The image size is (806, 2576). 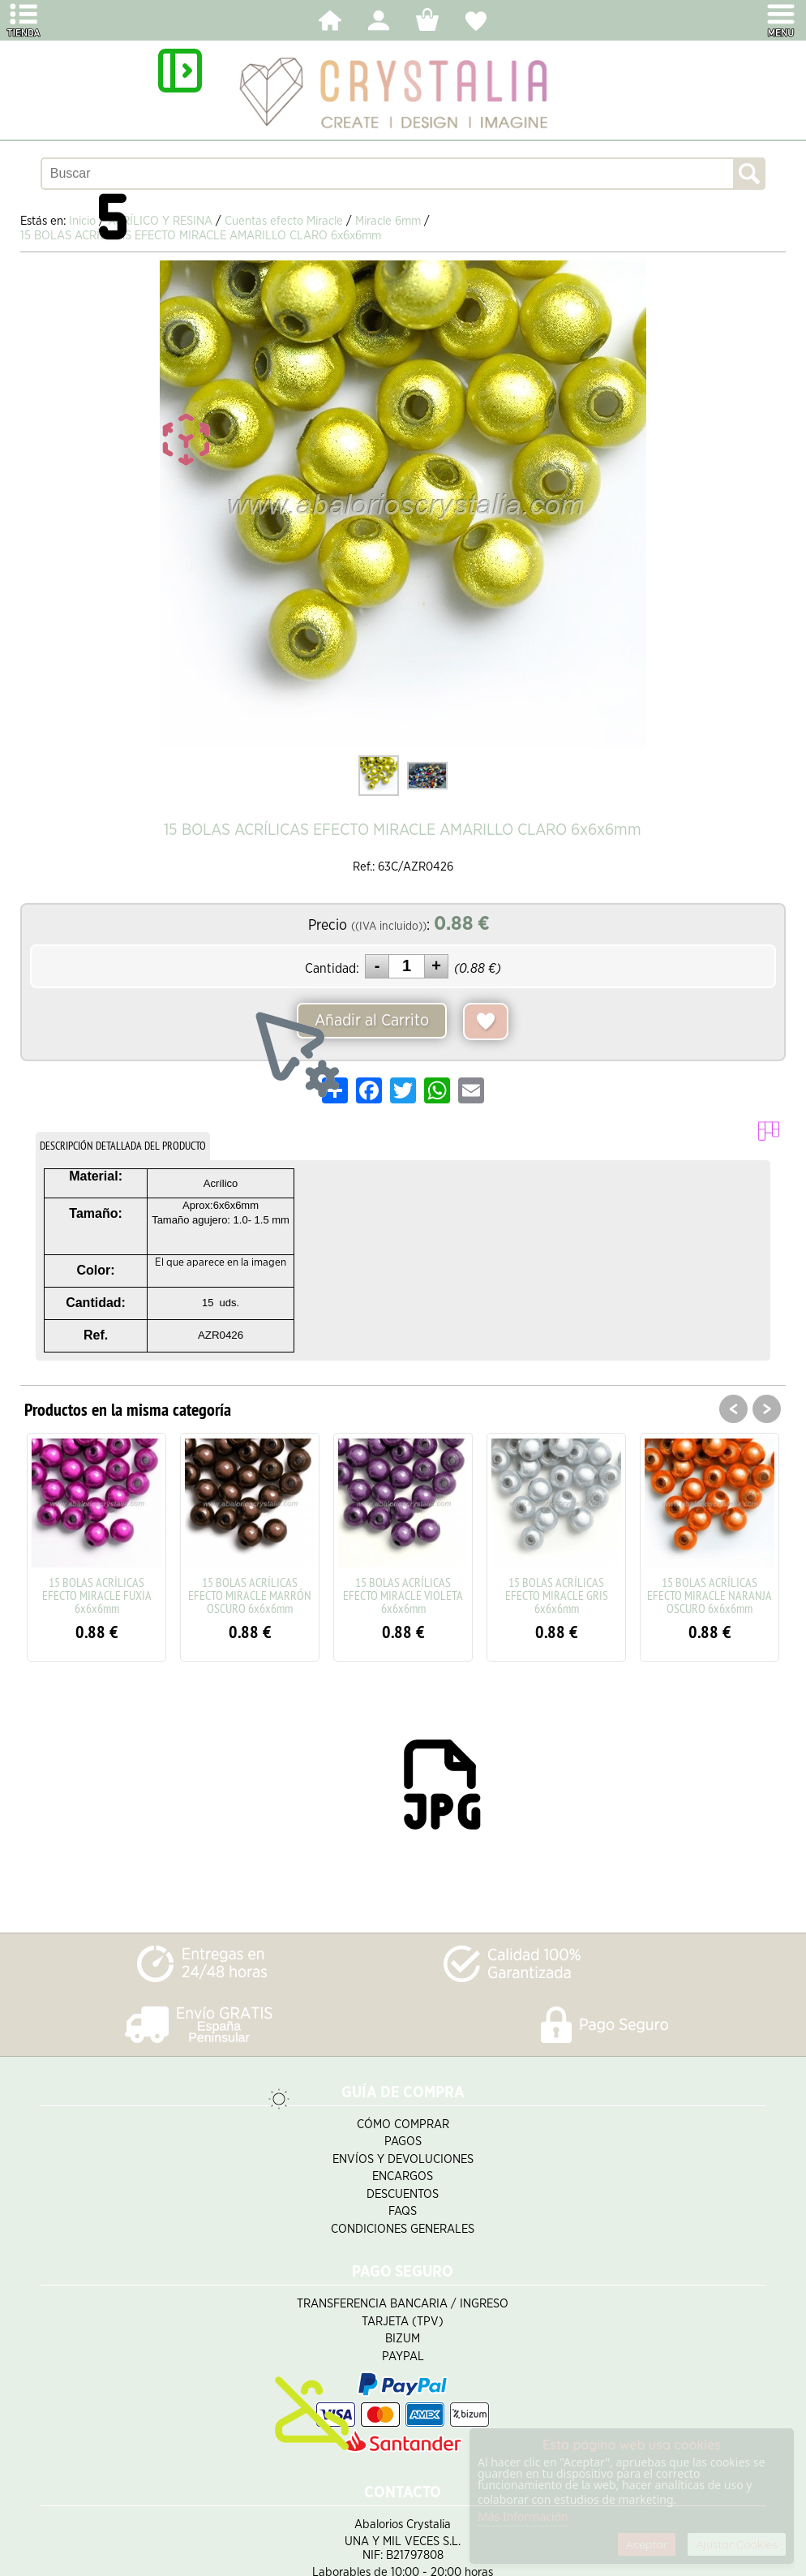 What do you see at coordinates (293, 1049) in the screenshot?
I see `adjust cursor or pointer settings` at bounding box center [293, 1049].